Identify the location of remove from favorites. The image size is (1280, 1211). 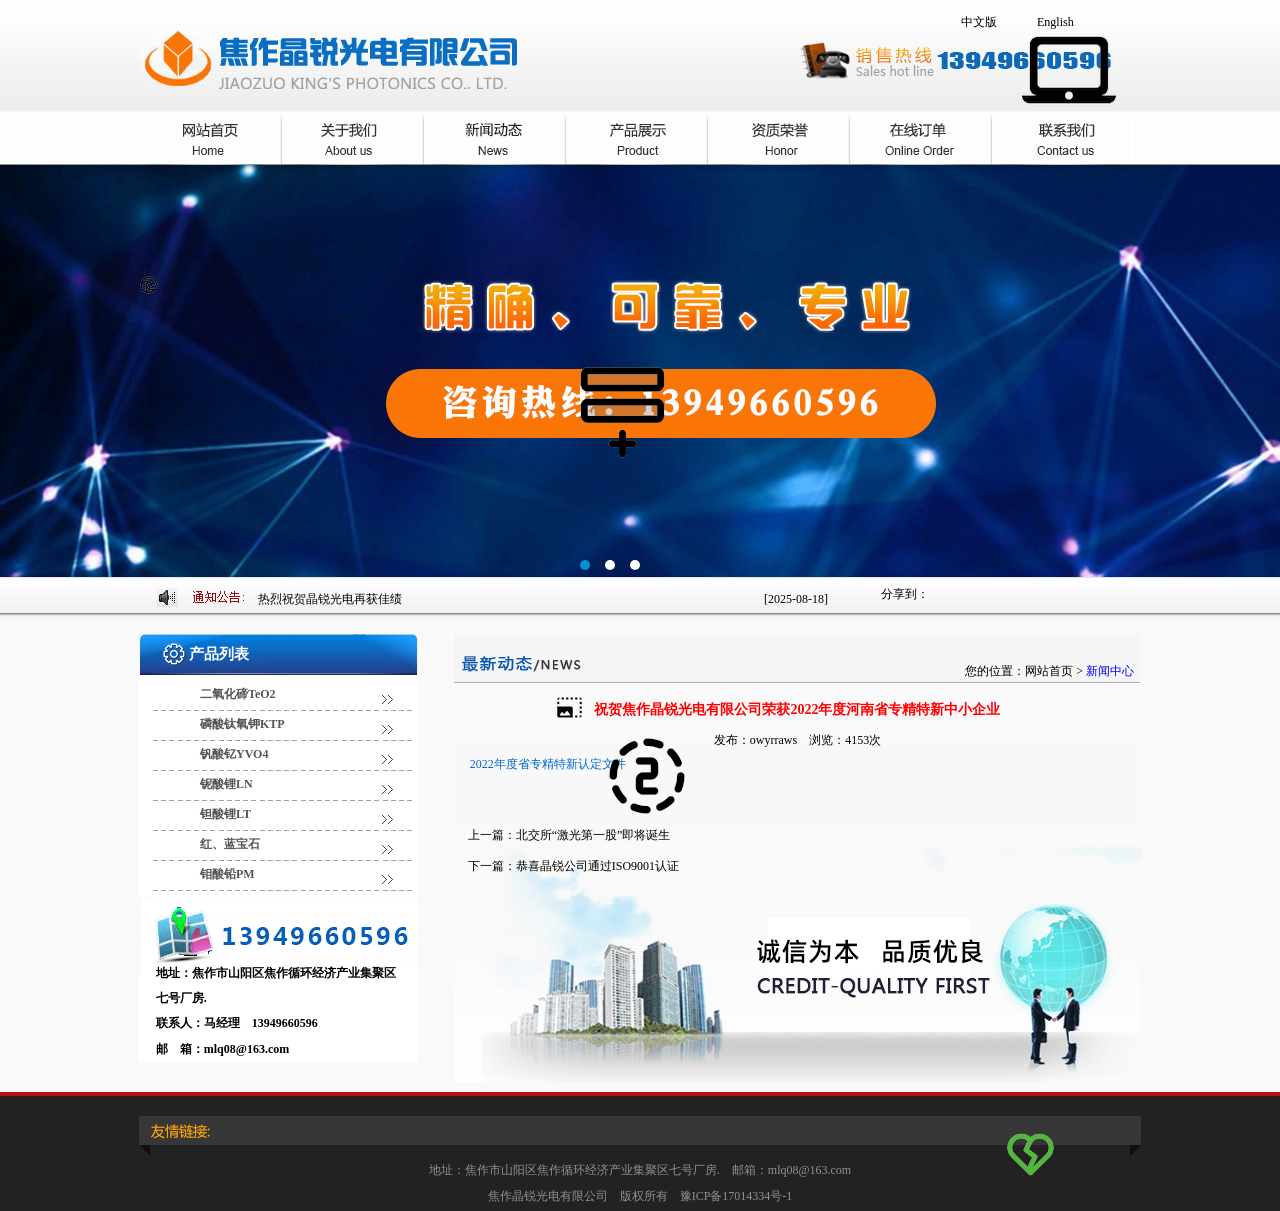
(1030, 1154).